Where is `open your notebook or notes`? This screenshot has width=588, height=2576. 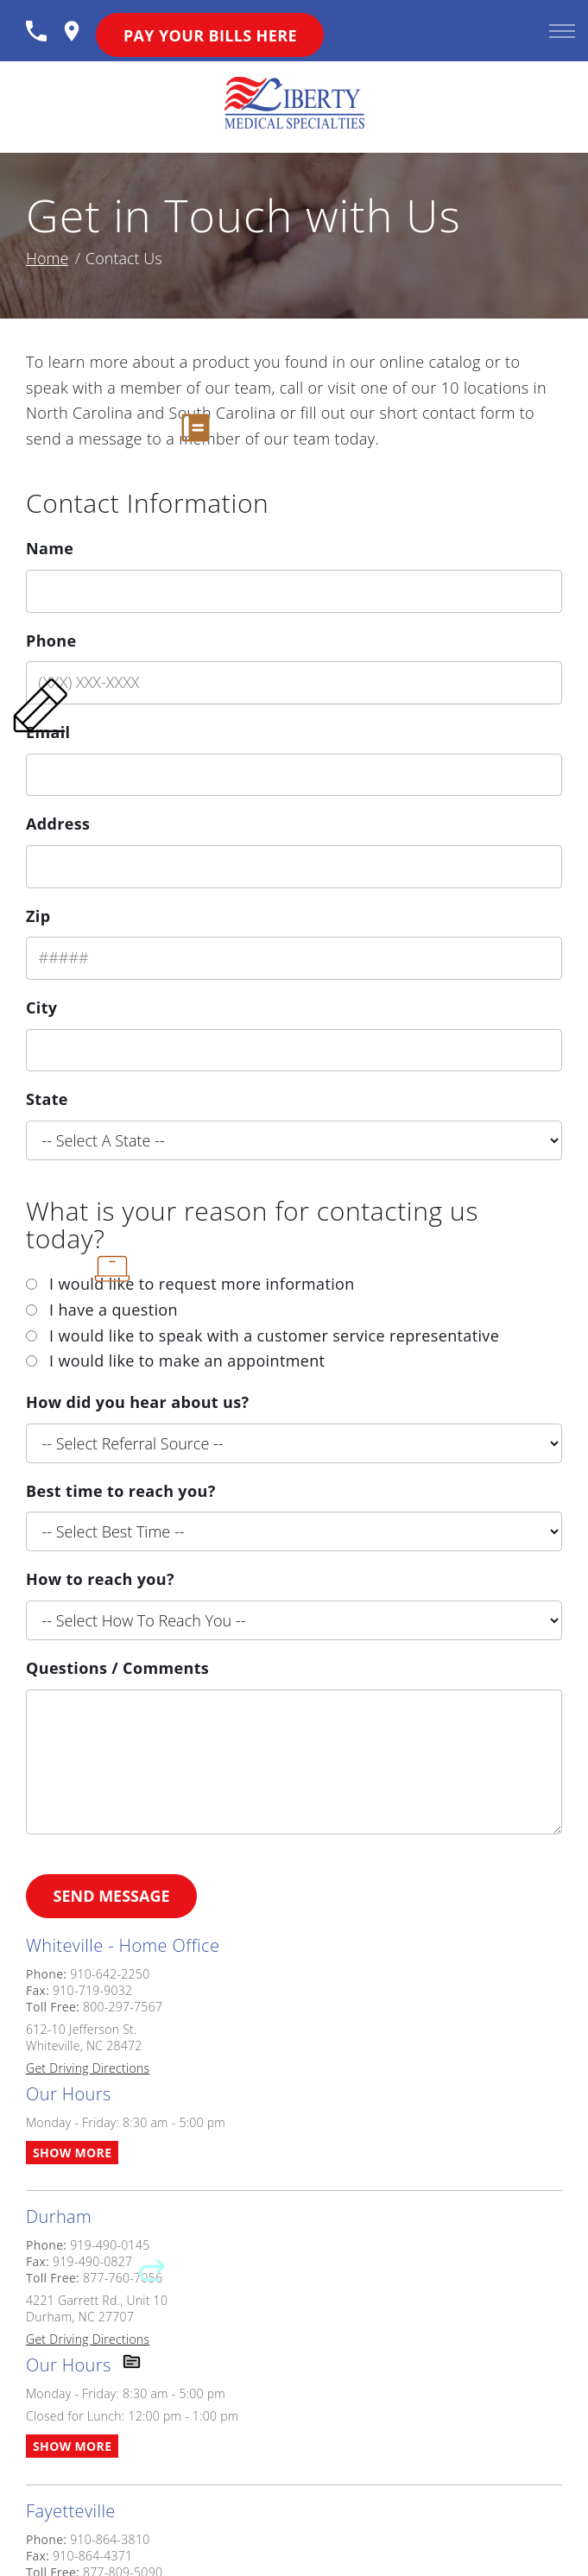
open your notebook or notes is located at coordinates (195, 427).